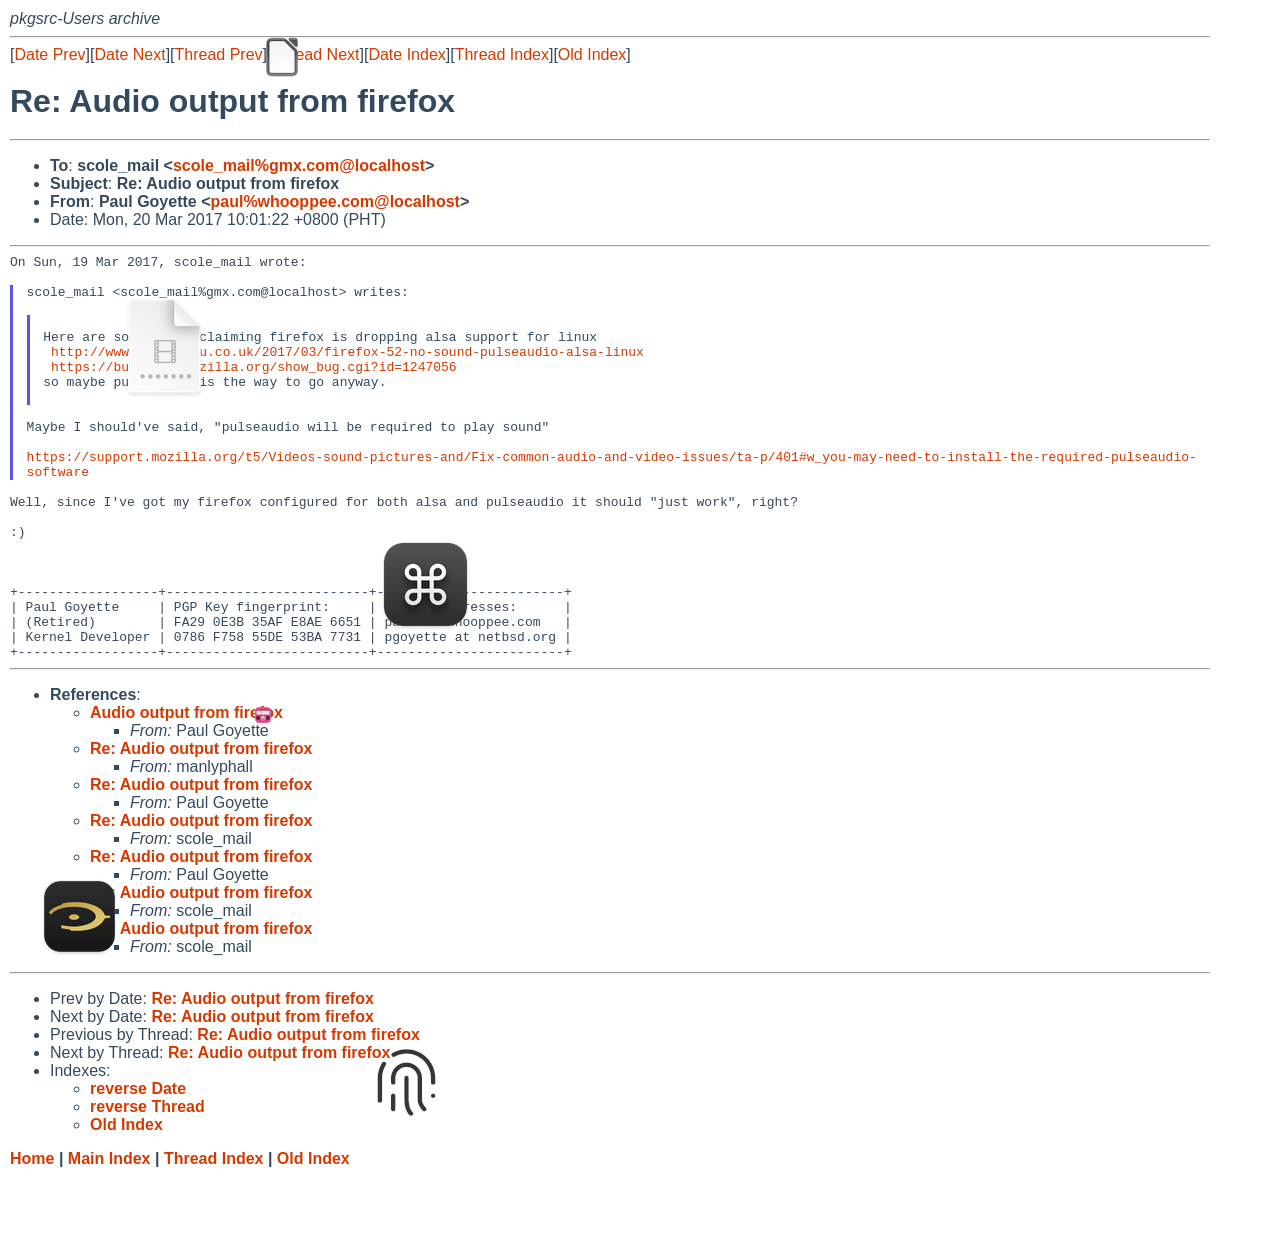 This screenshot has width=1280, height=1259. I want to click on open the halo app, so click(79, 916).